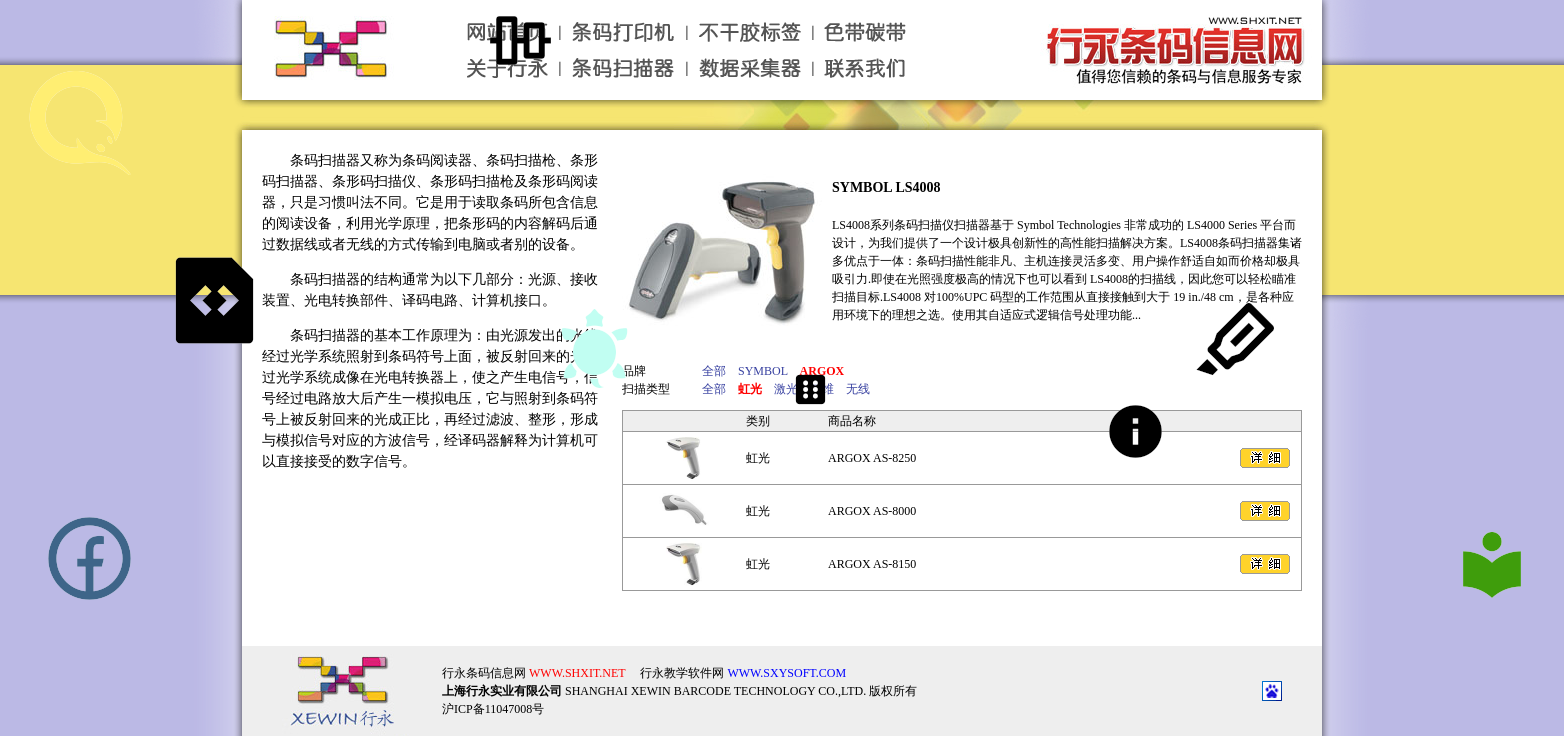  I want to click on view more information or details, so click(1135, 431).